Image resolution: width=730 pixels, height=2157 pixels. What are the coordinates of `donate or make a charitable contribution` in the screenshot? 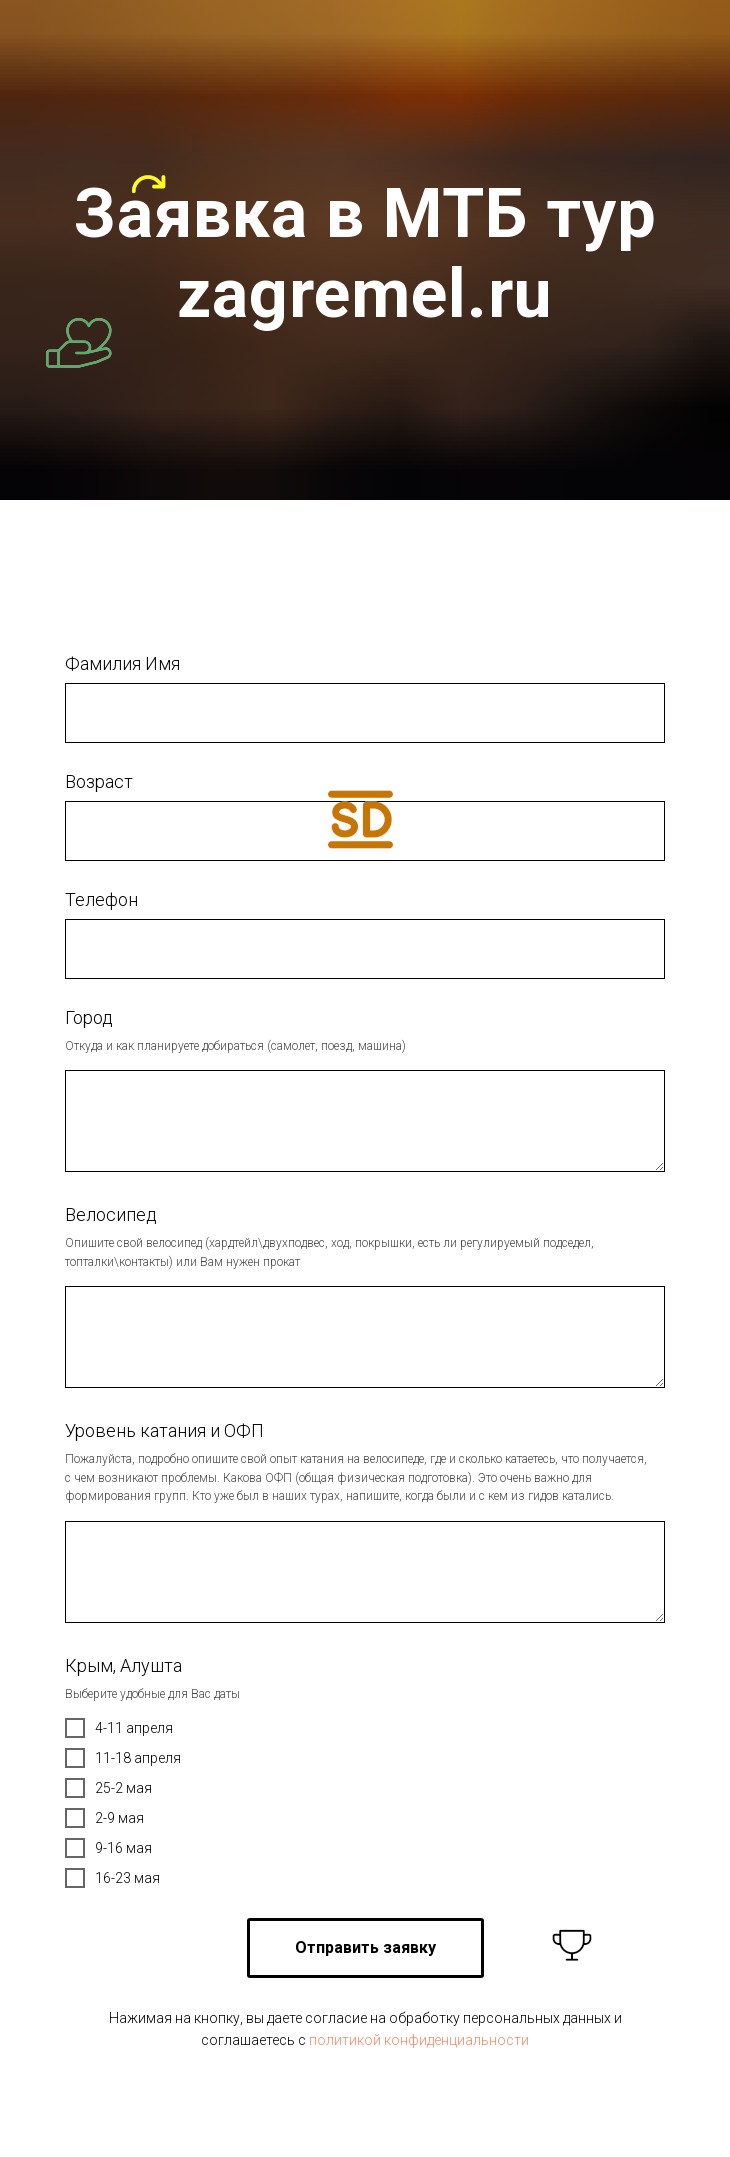 It's located at (81, 344).